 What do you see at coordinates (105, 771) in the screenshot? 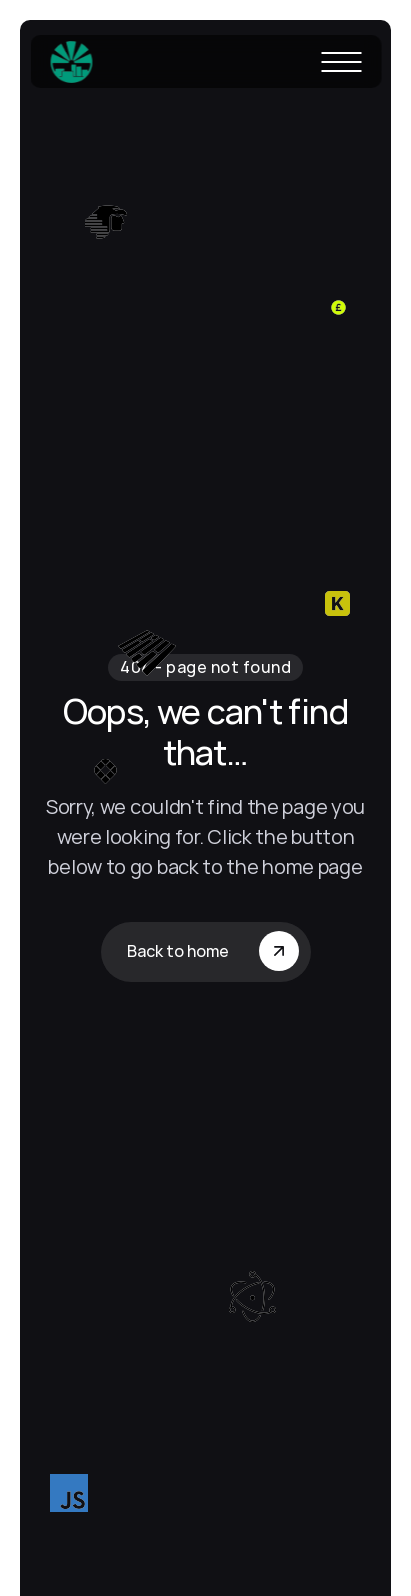
I see `MapTiler company logo` at bounding box center [105, 771].